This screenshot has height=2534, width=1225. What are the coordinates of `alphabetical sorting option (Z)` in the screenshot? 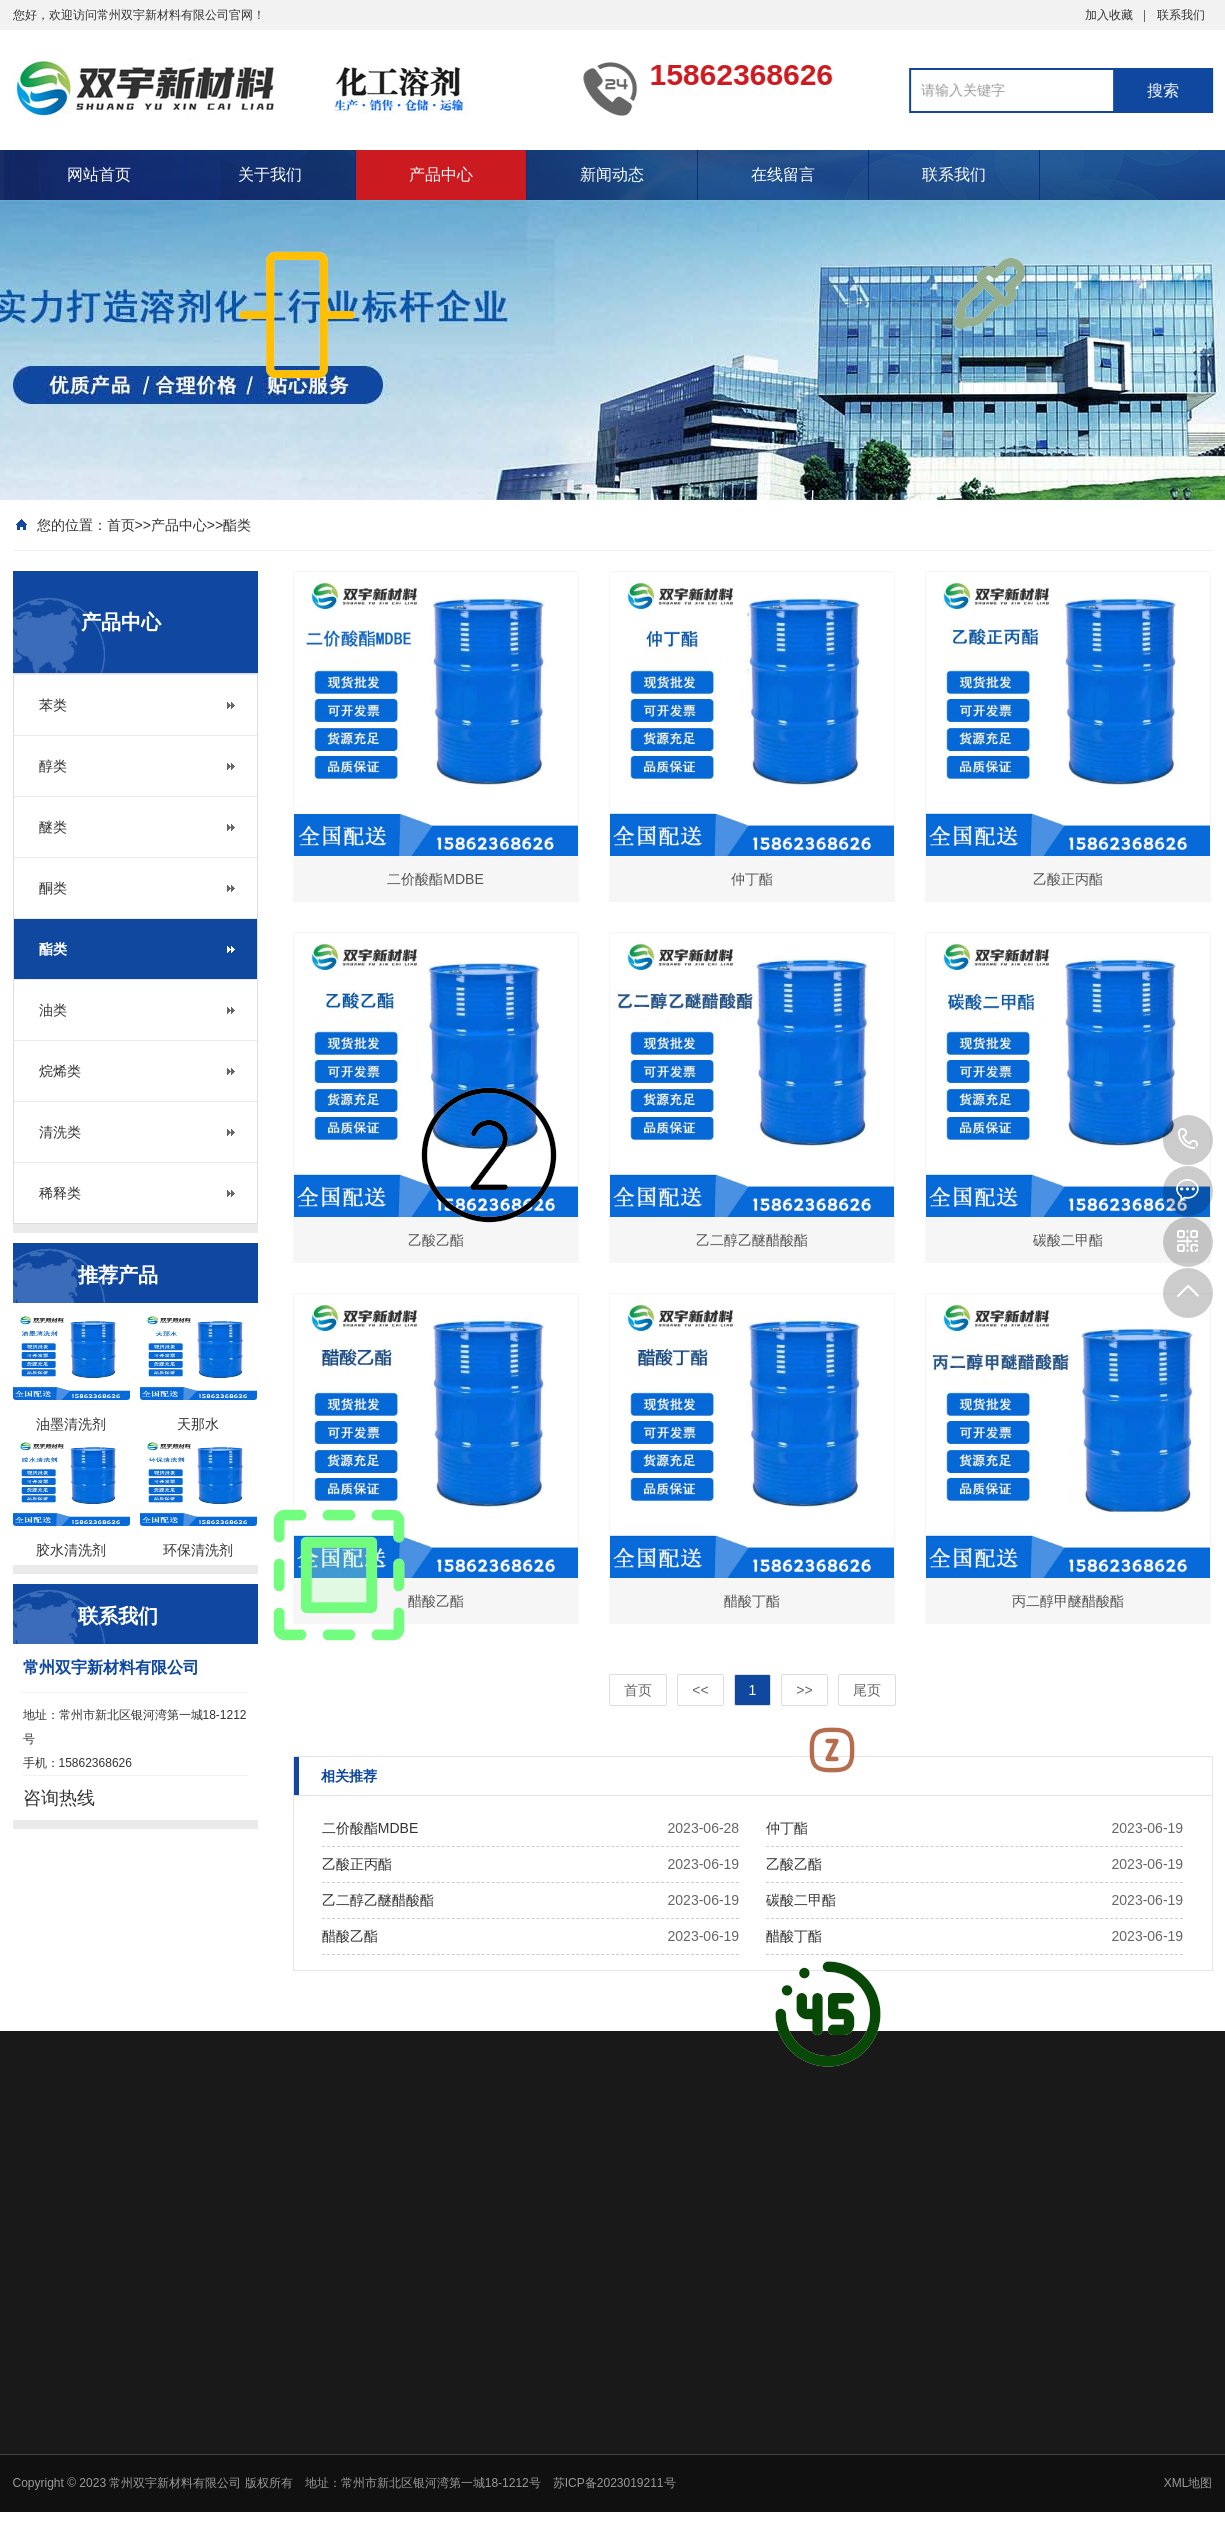 It's located at (832, 1750).